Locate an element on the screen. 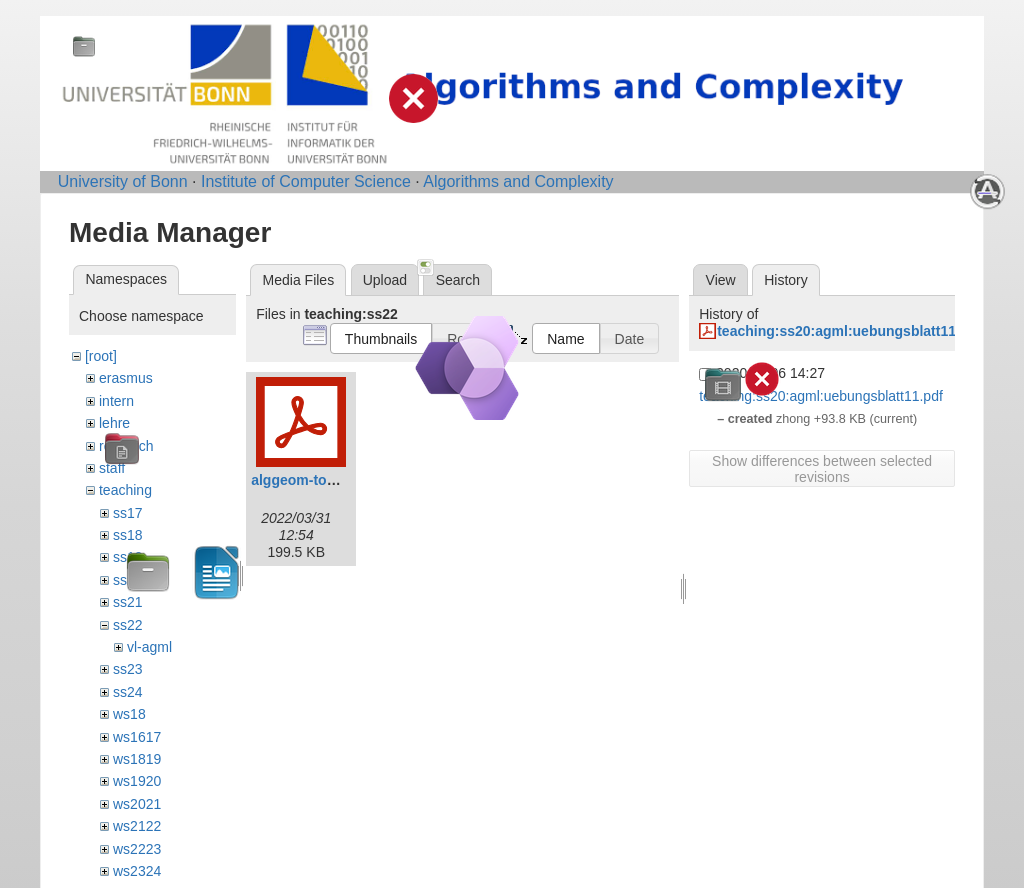 The image size is (1024, 888). open LibreOffice Writer application is located at coordinates (216, 572).